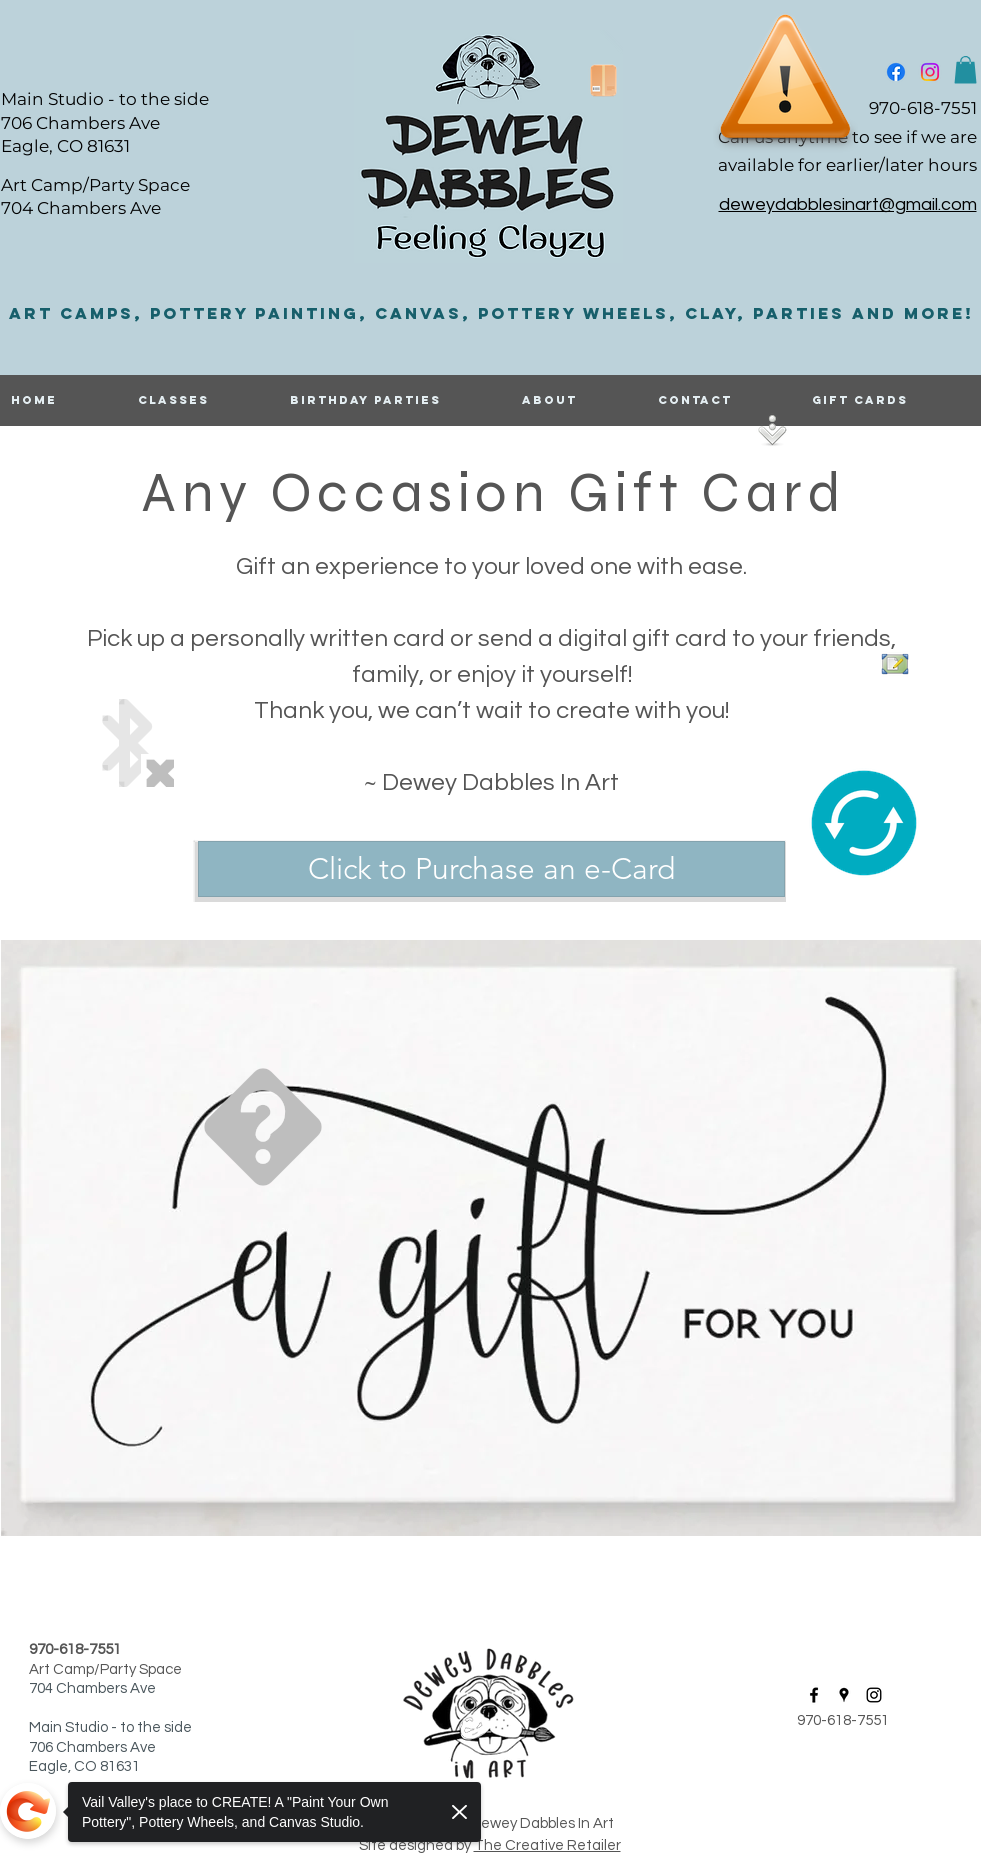  What do you see at coordinates (864, 823) in the screenshot?
I see `indicates file or folder is currently syncing` at bounding box center [864, 823].